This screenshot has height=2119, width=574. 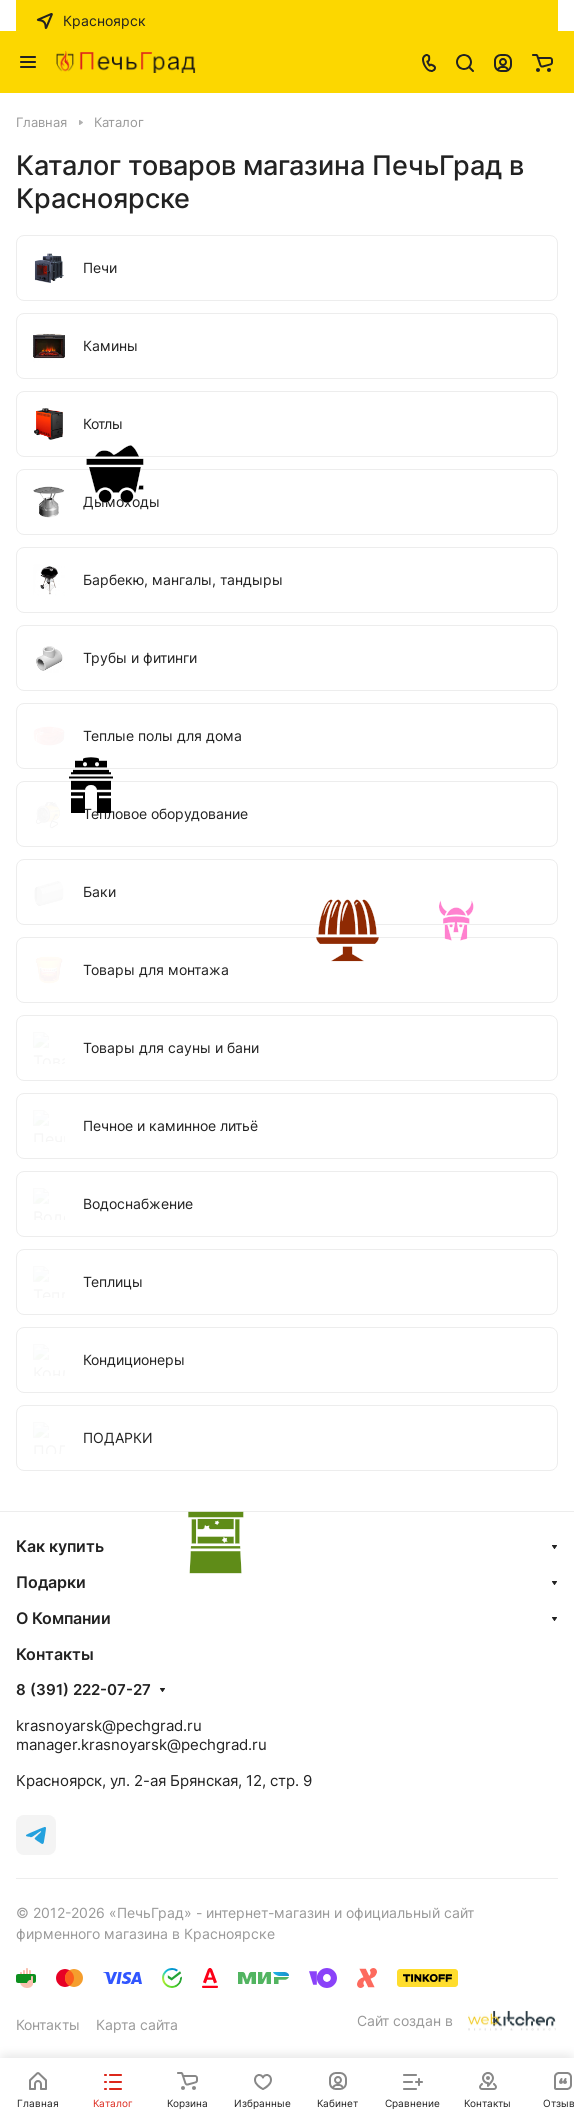 I want to click on dessert or sweet treat category in a game menu, so click(x=347, y=926).